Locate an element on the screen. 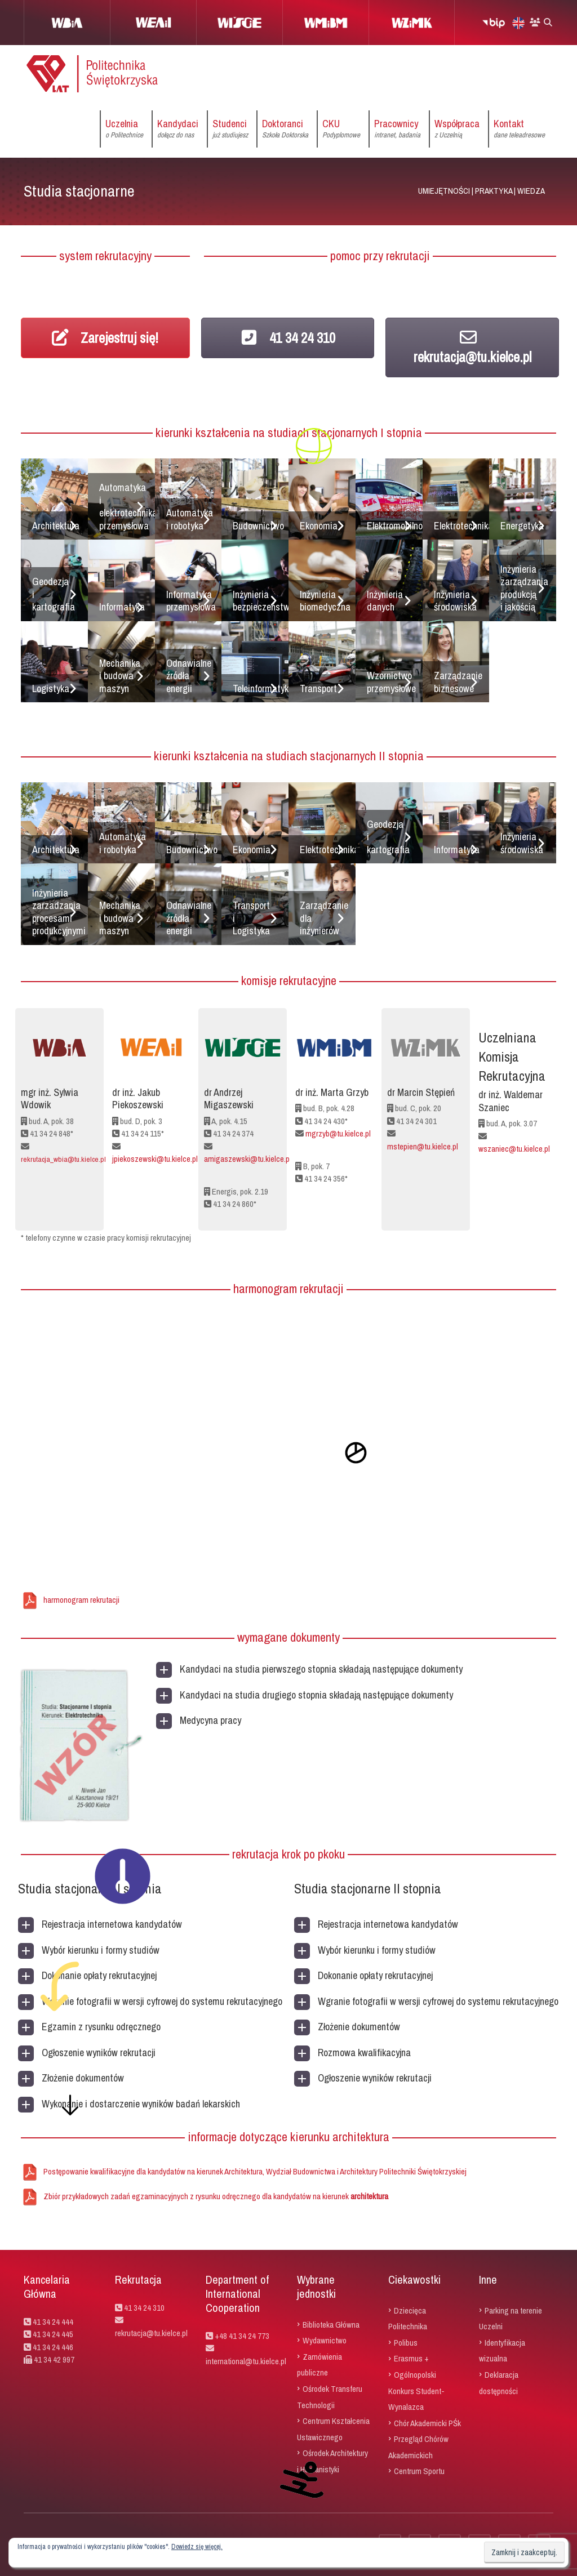 This screenshot has width=577, height=2576. access globe or world view is located at coordinates (314, 446).